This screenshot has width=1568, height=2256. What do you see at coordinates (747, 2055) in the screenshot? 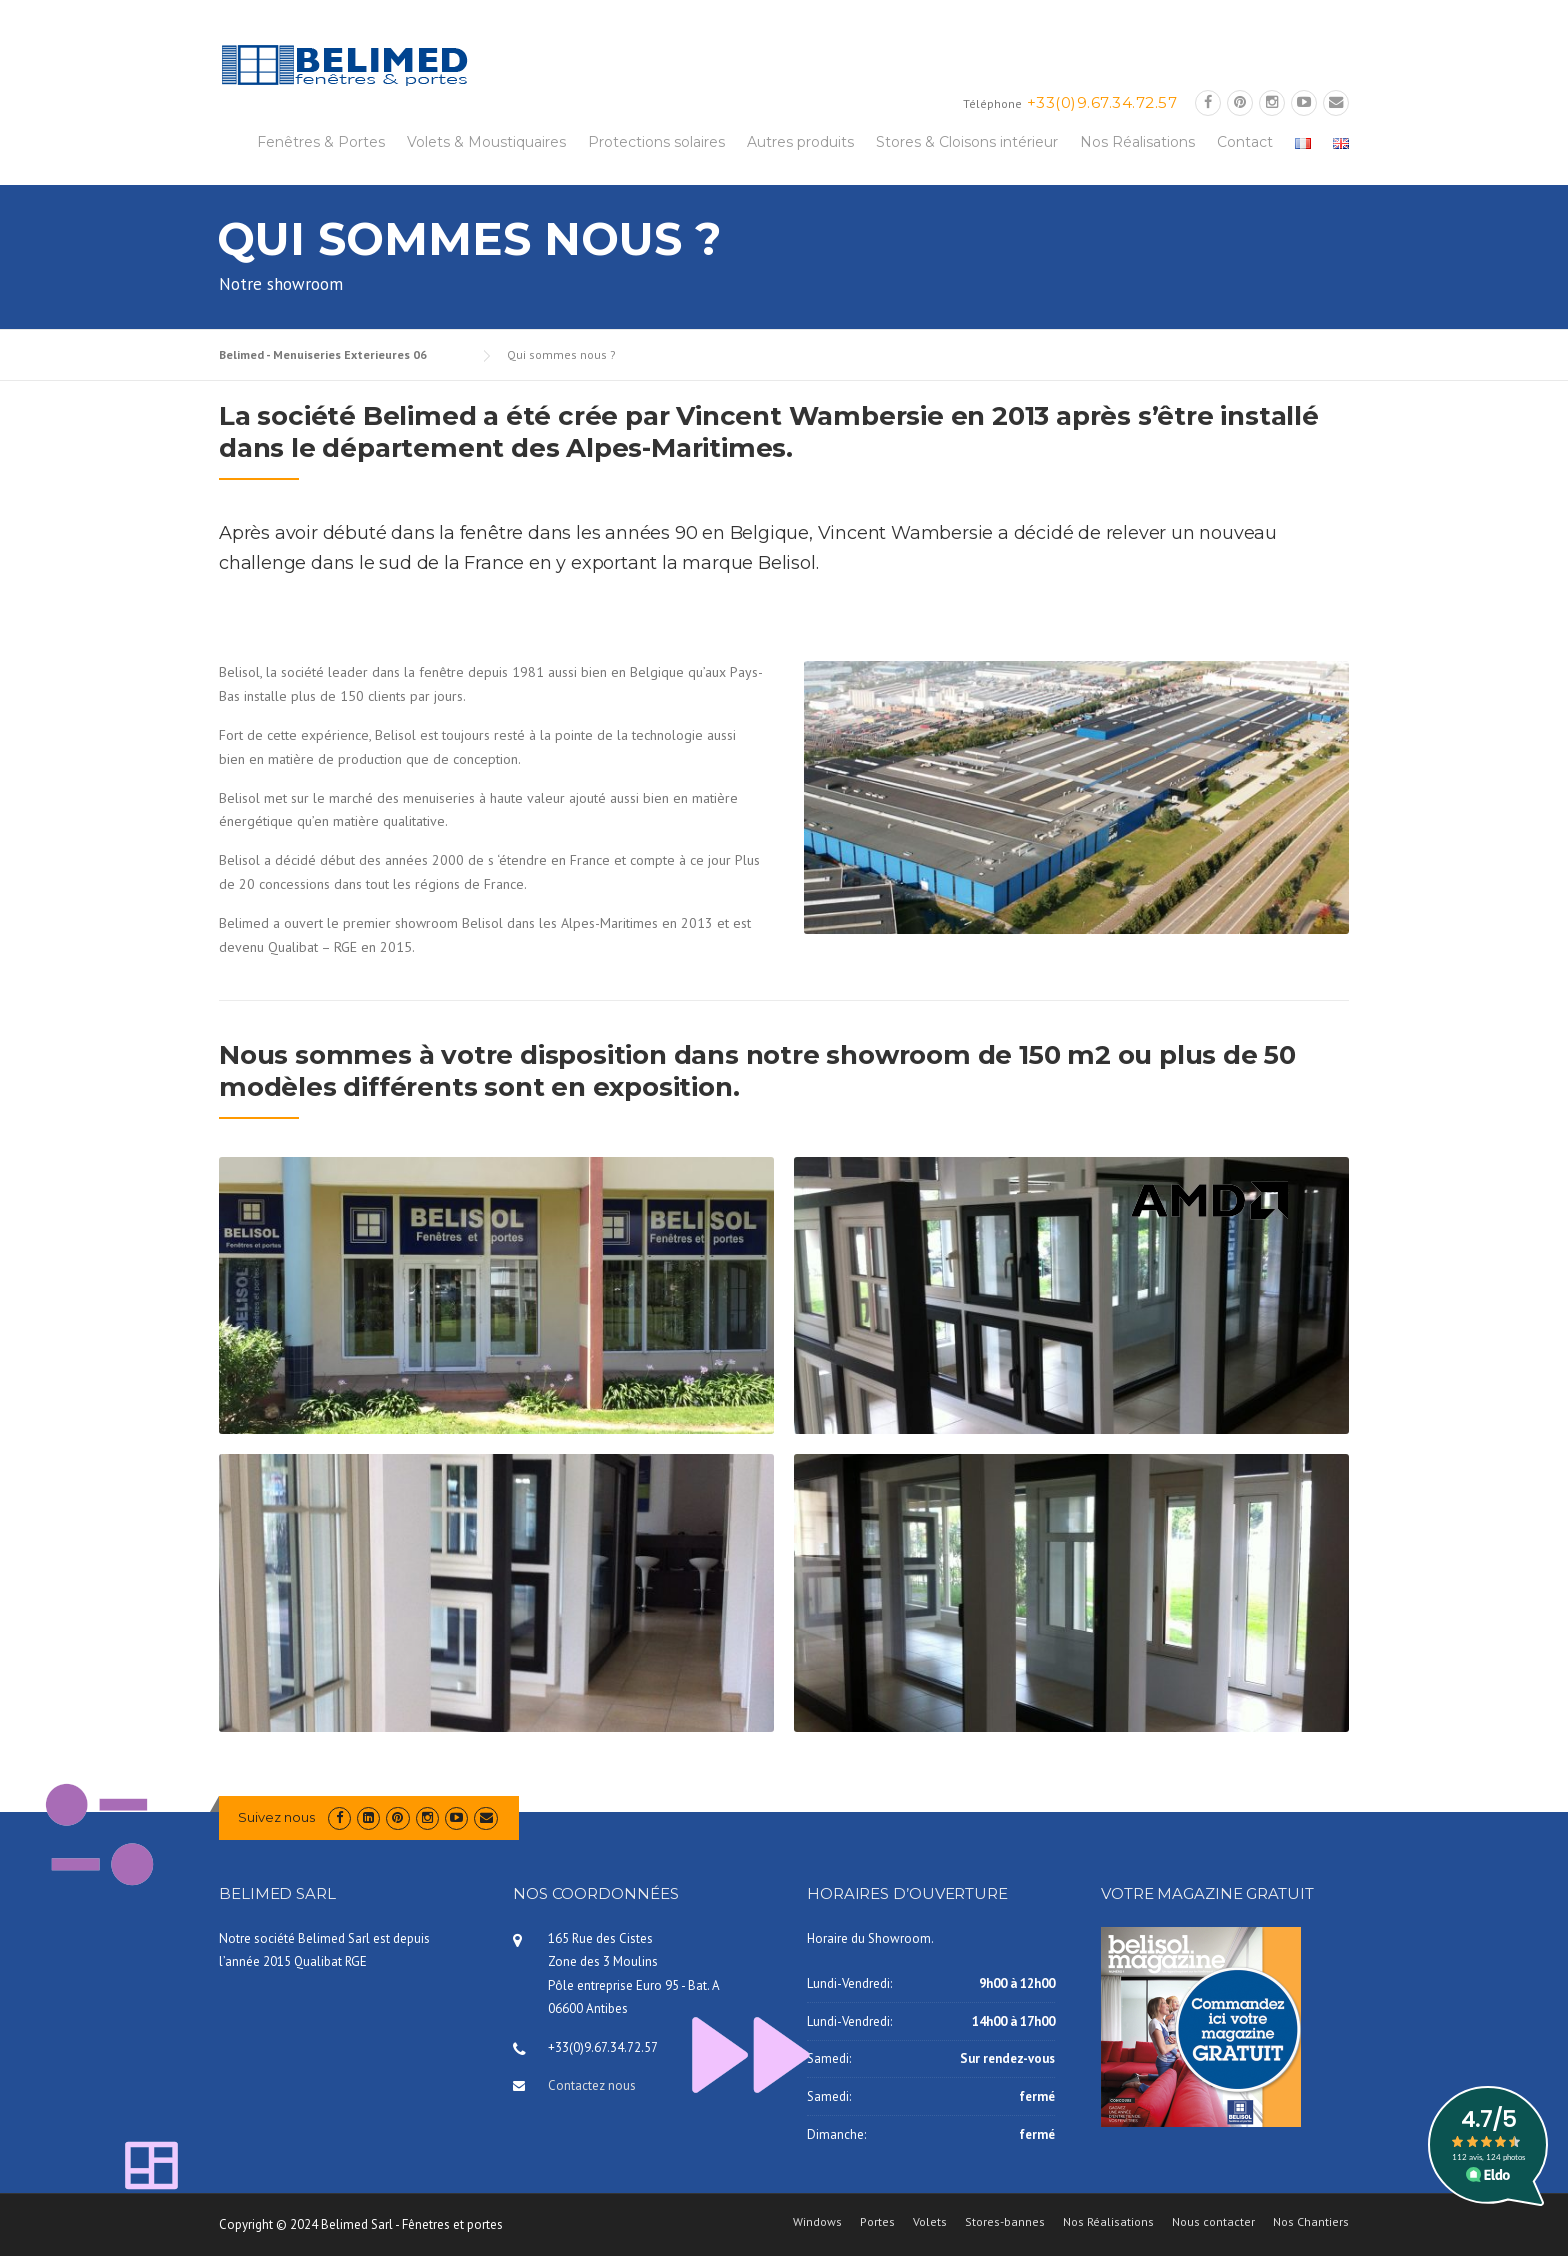
I see `fast forward media playback` at bounding box center [747, 2055].